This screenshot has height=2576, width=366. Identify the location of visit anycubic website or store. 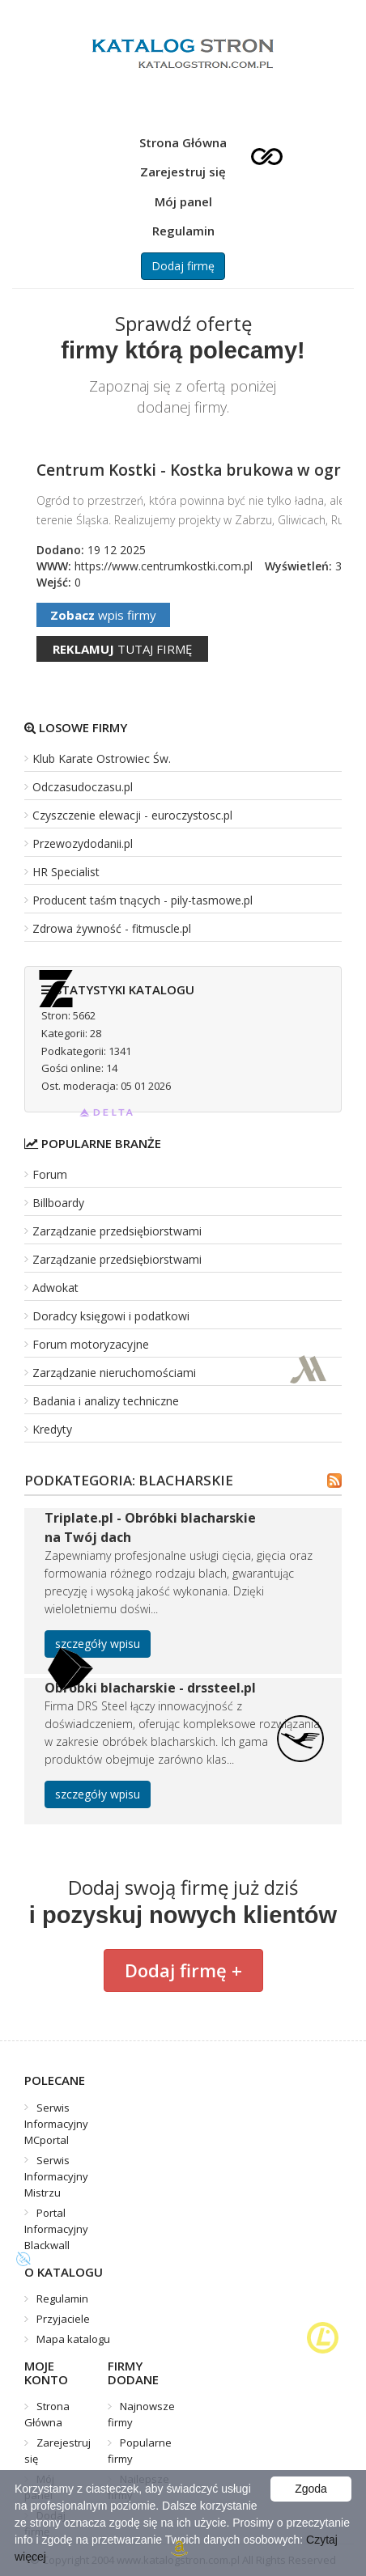
(70, 1669).